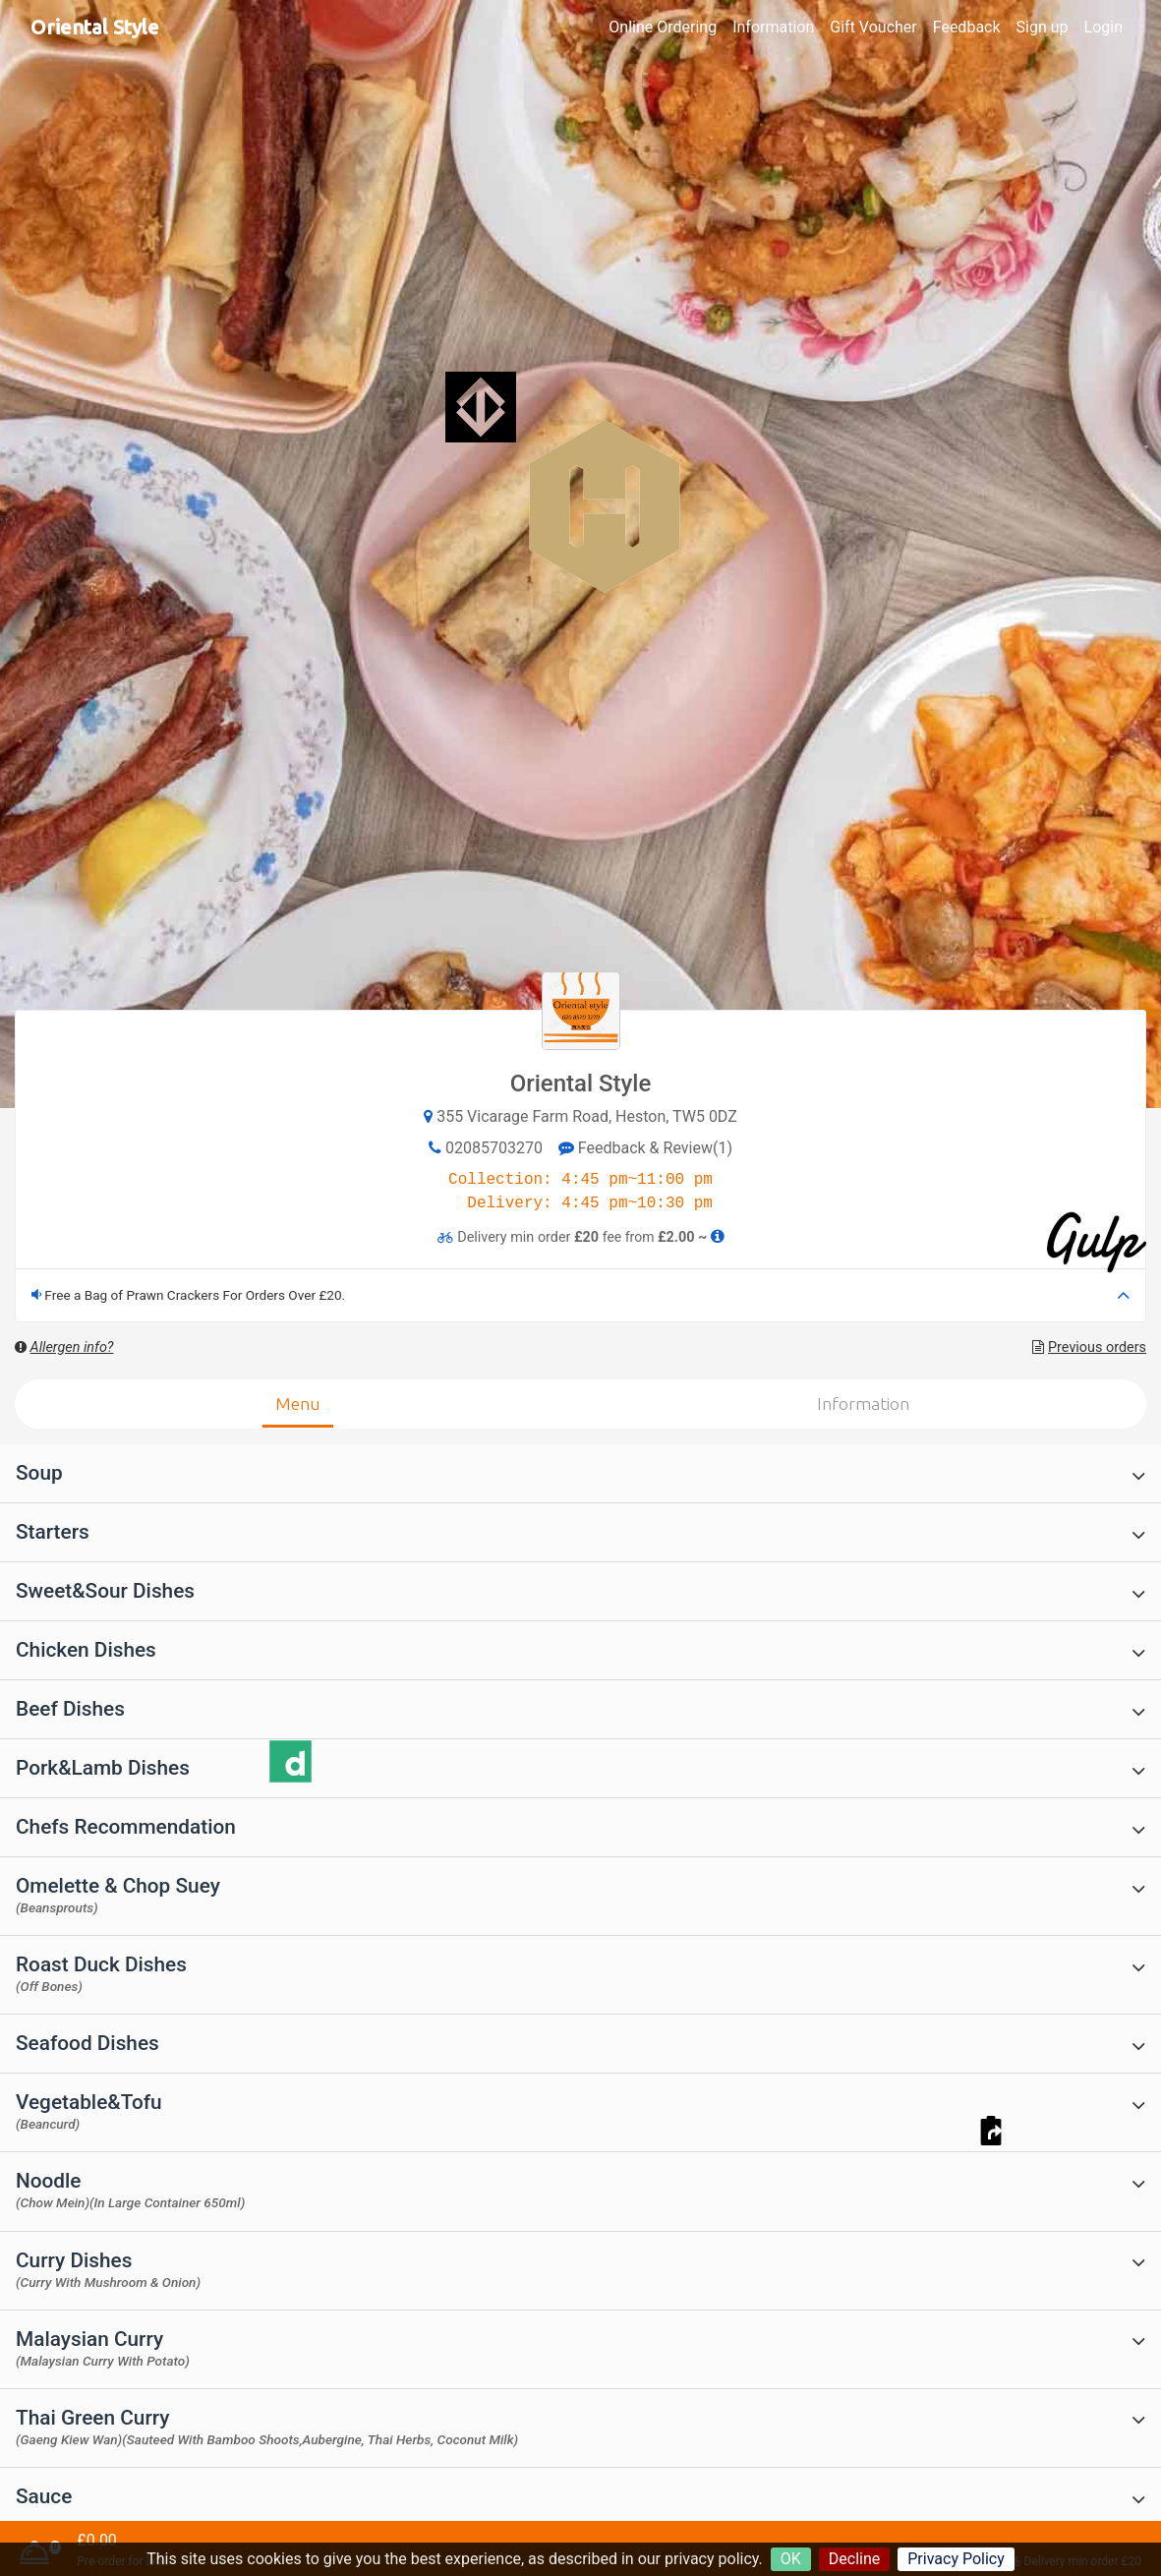  I want to click on Hexo static site generator logo, so click(605, 506).